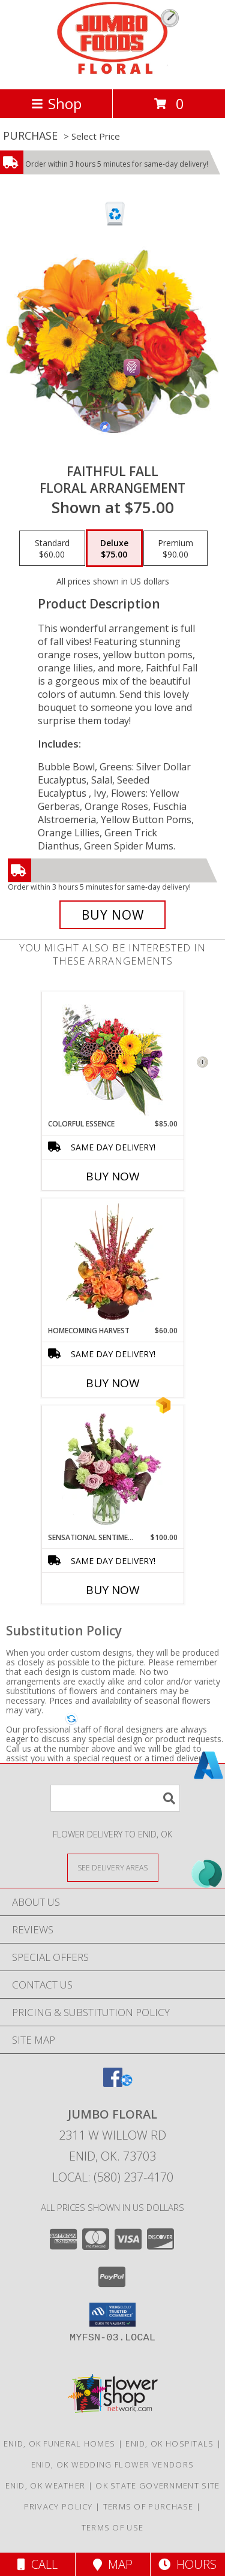 The height and width of the screenshot is (2576, 225). Describe the element at coordinates (78, 1712) in the screenshot. I see `indicates content is syncing or refreshing` at that location.